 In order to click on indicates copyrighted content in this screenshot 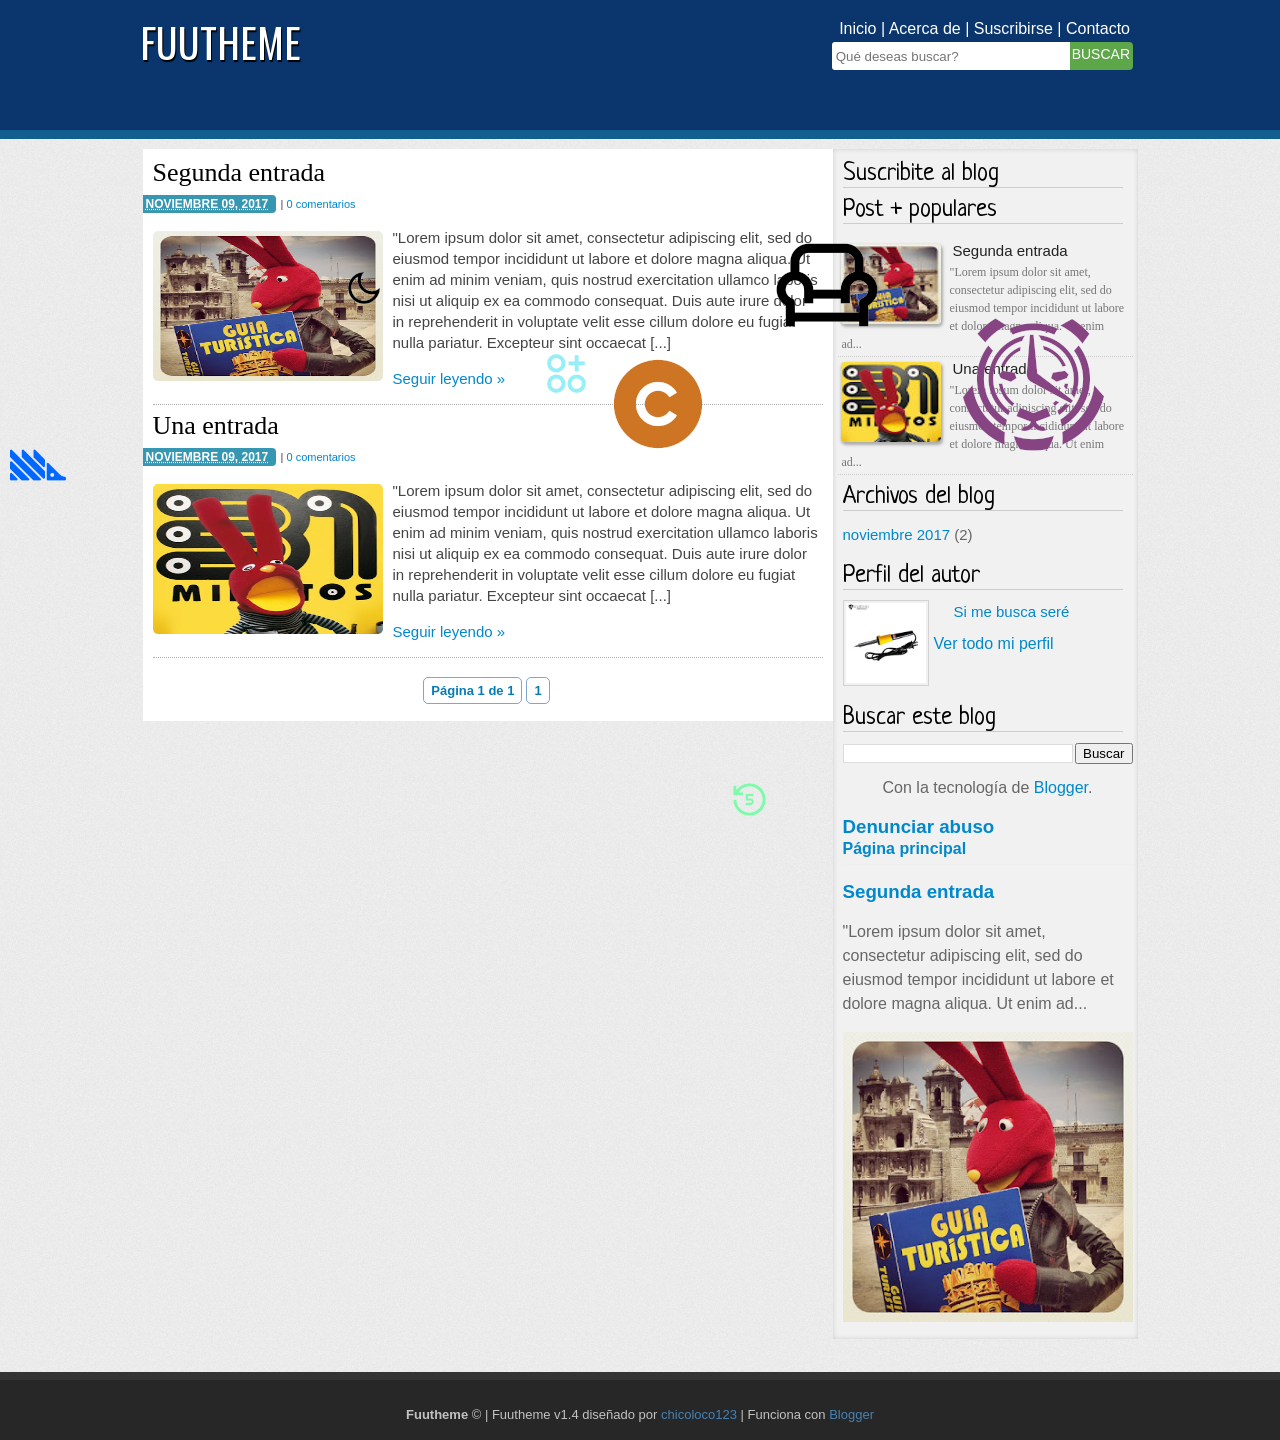, I will do `click(658, 404)`.